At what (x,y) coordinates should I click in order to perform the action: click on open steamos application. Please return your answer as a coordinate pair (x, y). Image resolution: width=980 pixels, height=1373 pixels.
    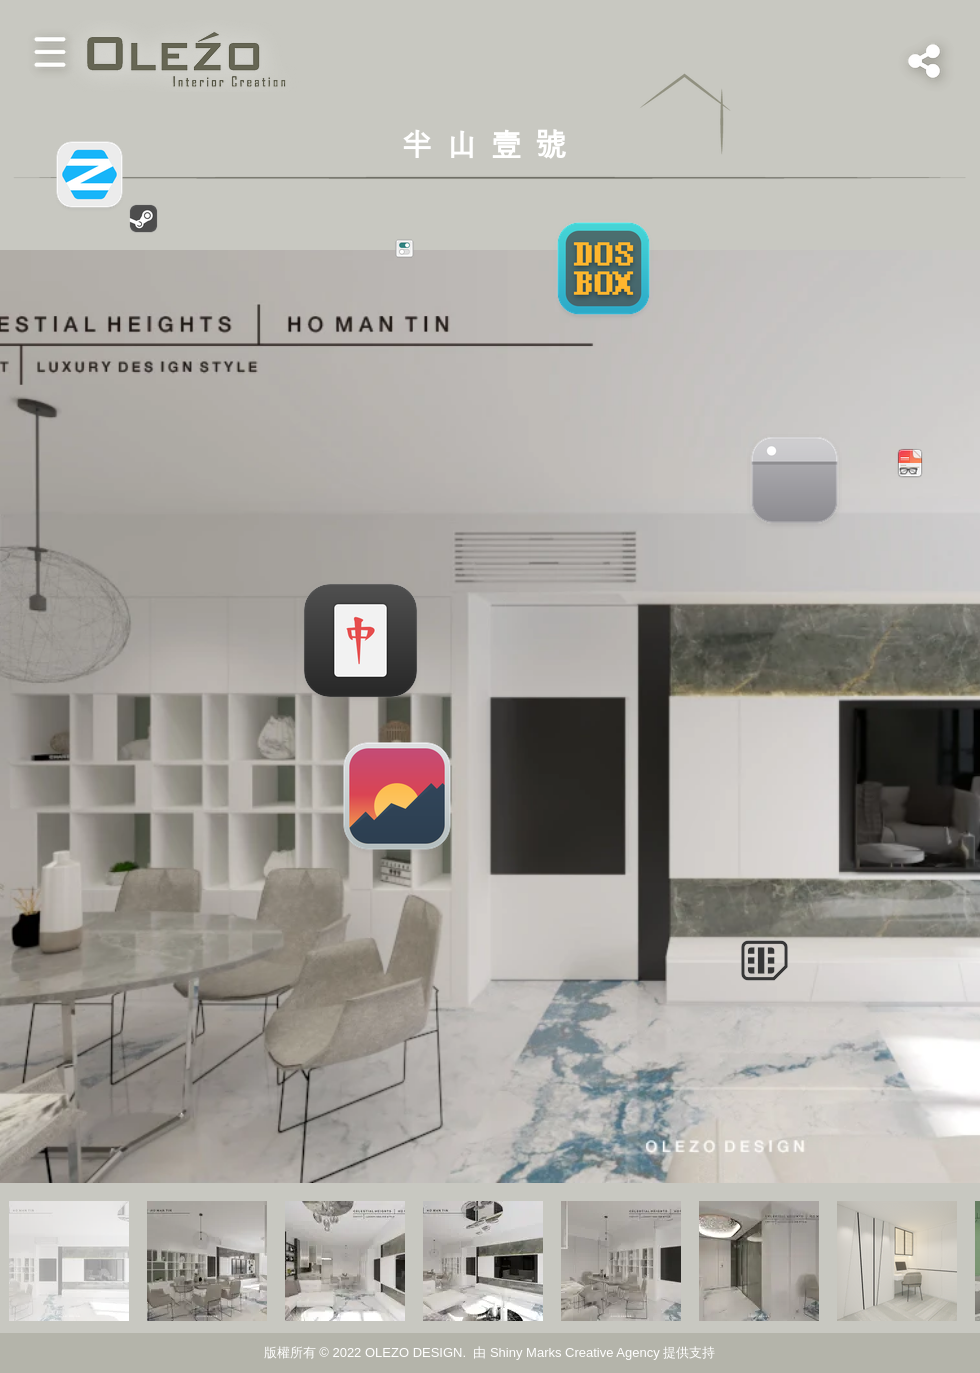
    Looking at the image, I should click on (143, 218).